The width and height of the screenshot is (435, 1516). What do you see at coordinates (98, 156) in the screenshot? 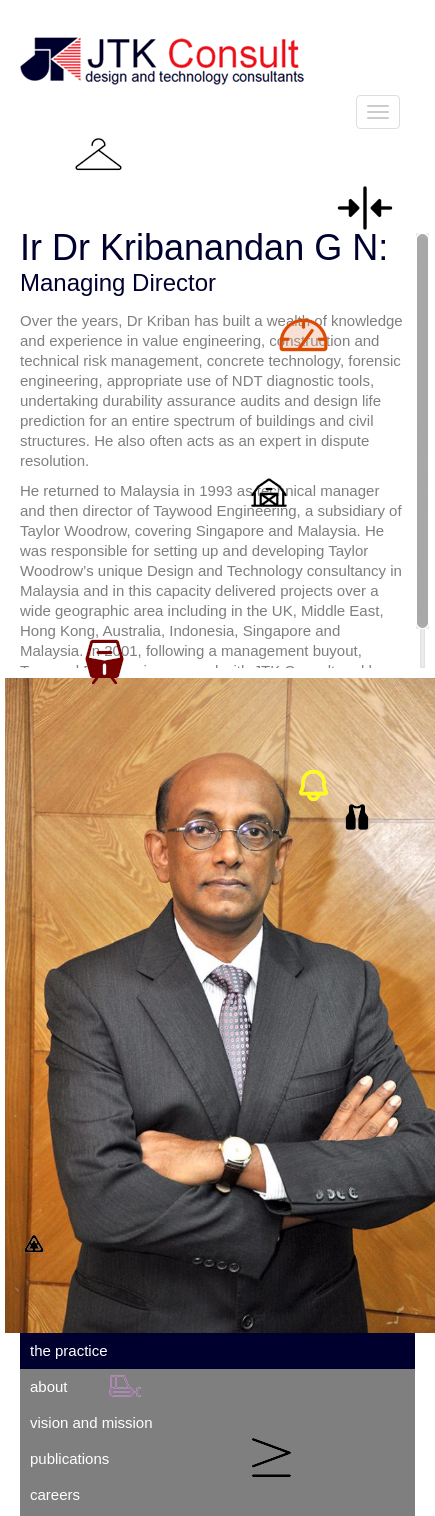
I see `access your wardrobe or closet` at bounding box center [98, 156].